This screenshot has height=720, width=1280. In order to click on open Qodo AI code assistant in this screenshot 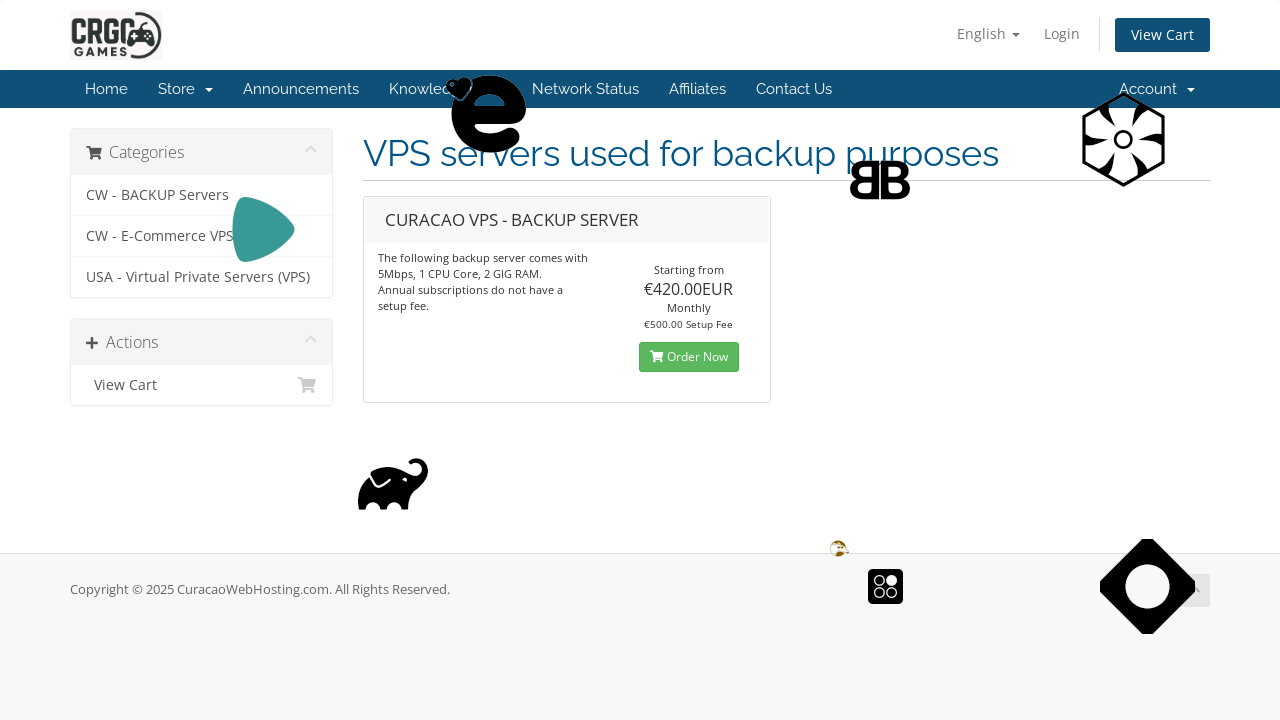, I will do `click(839, 548)`.